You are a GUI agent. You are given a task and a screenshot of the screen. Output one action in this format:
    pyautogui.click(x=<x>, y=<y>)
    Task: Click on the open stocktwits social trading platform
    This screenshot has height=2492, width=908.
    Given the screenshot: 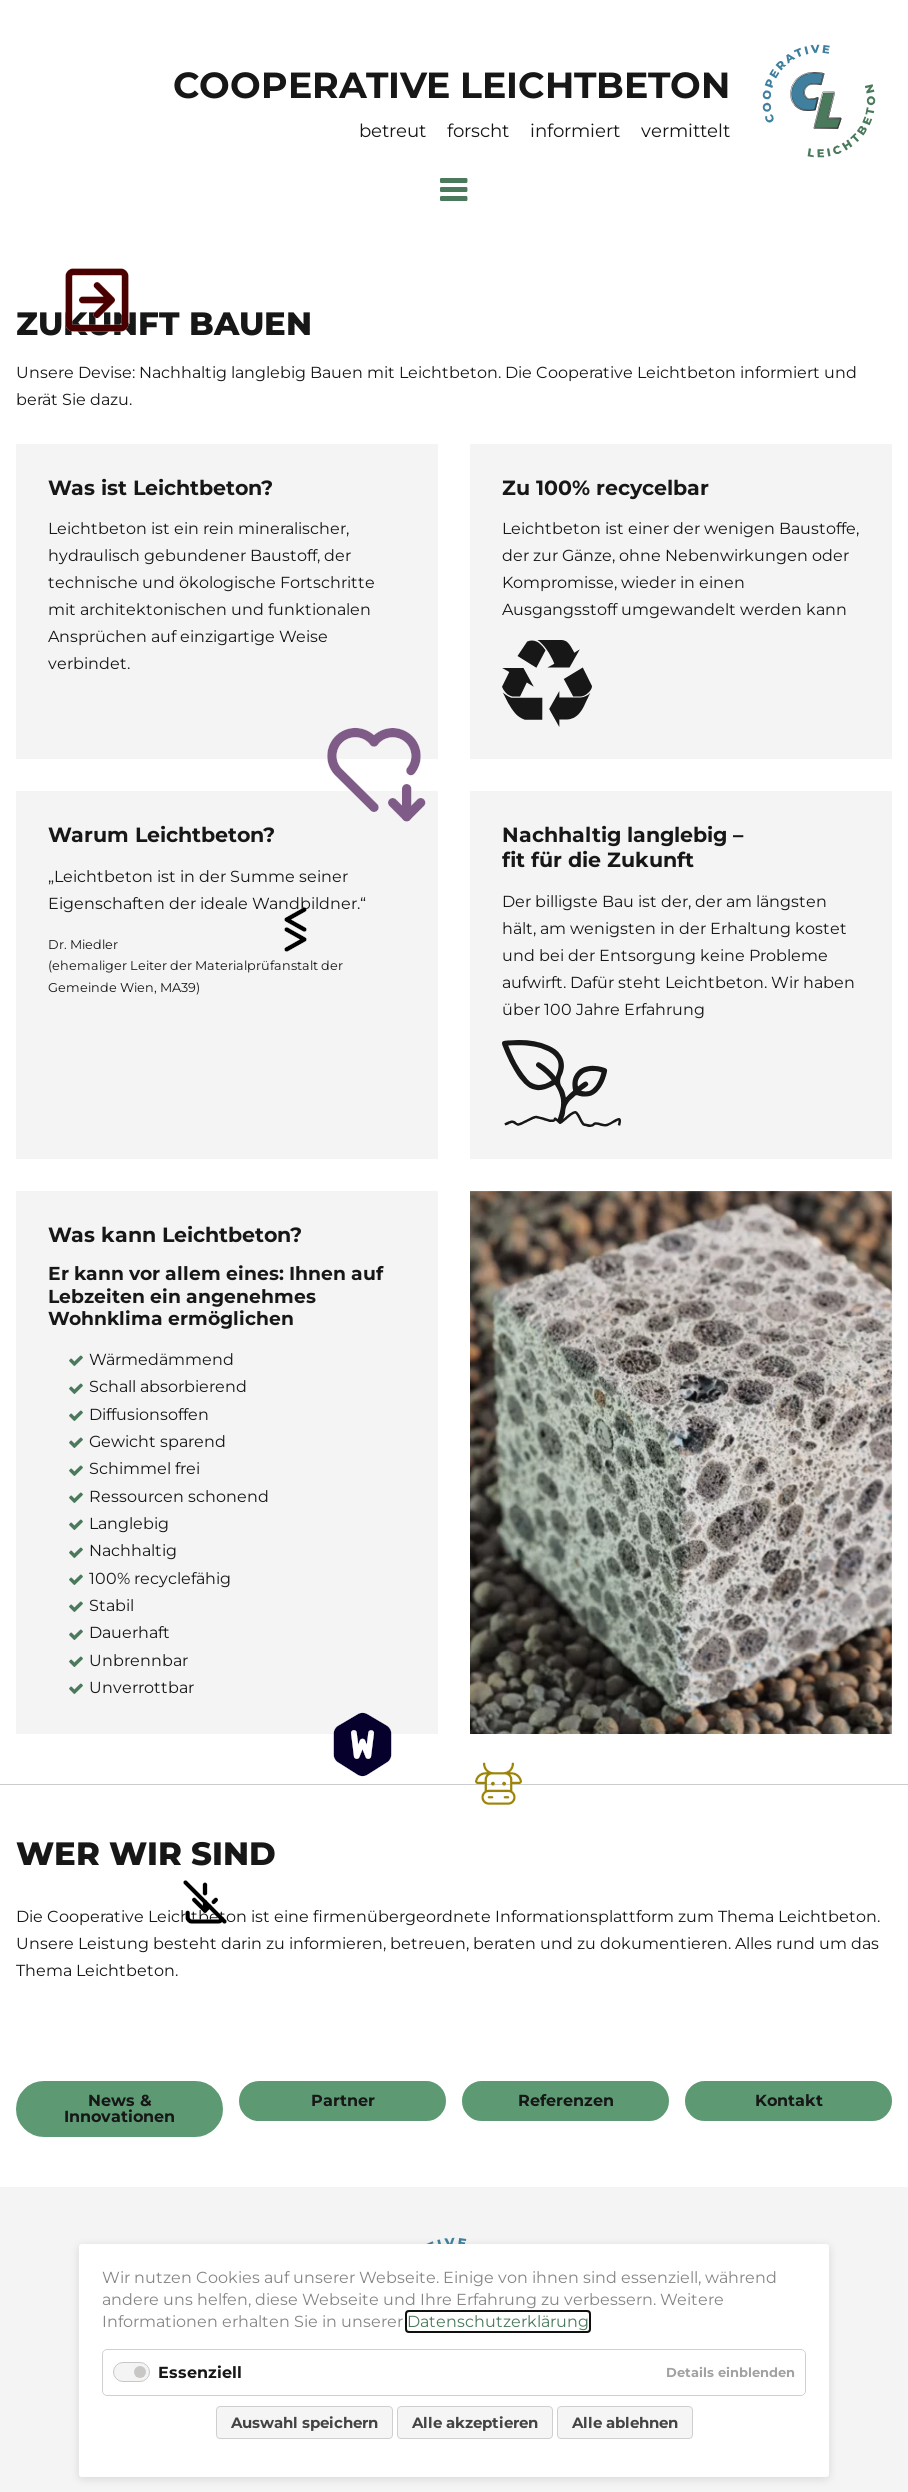 What is the action you would take?
    pyautogui.click(x=295, y=929)
    